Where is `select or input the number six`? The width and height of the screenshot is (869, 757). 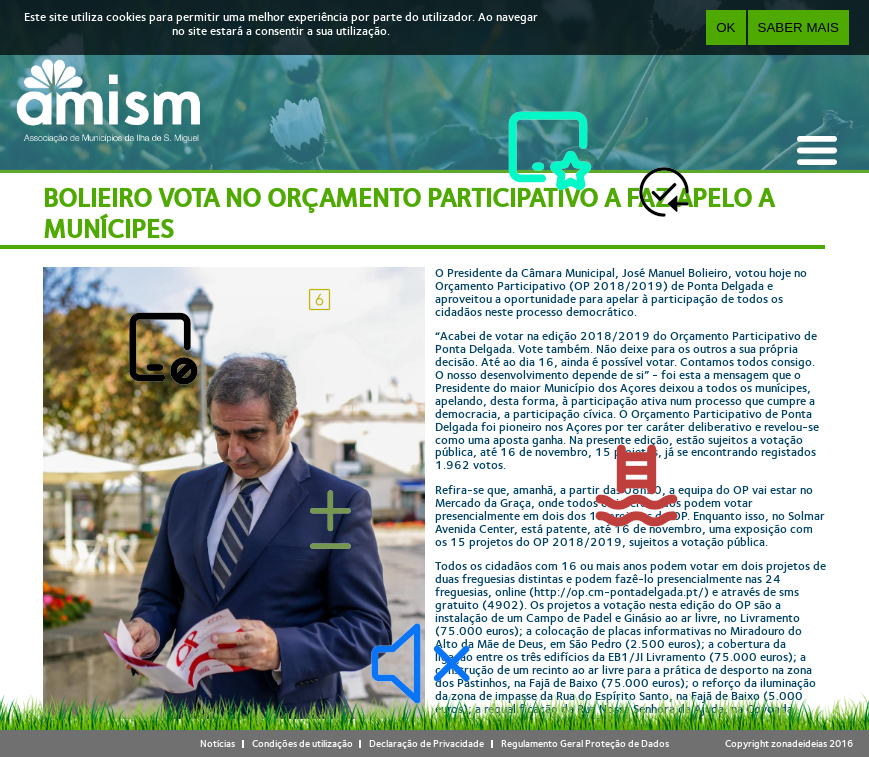
select or input the number six is located at coordinates (319, 299).